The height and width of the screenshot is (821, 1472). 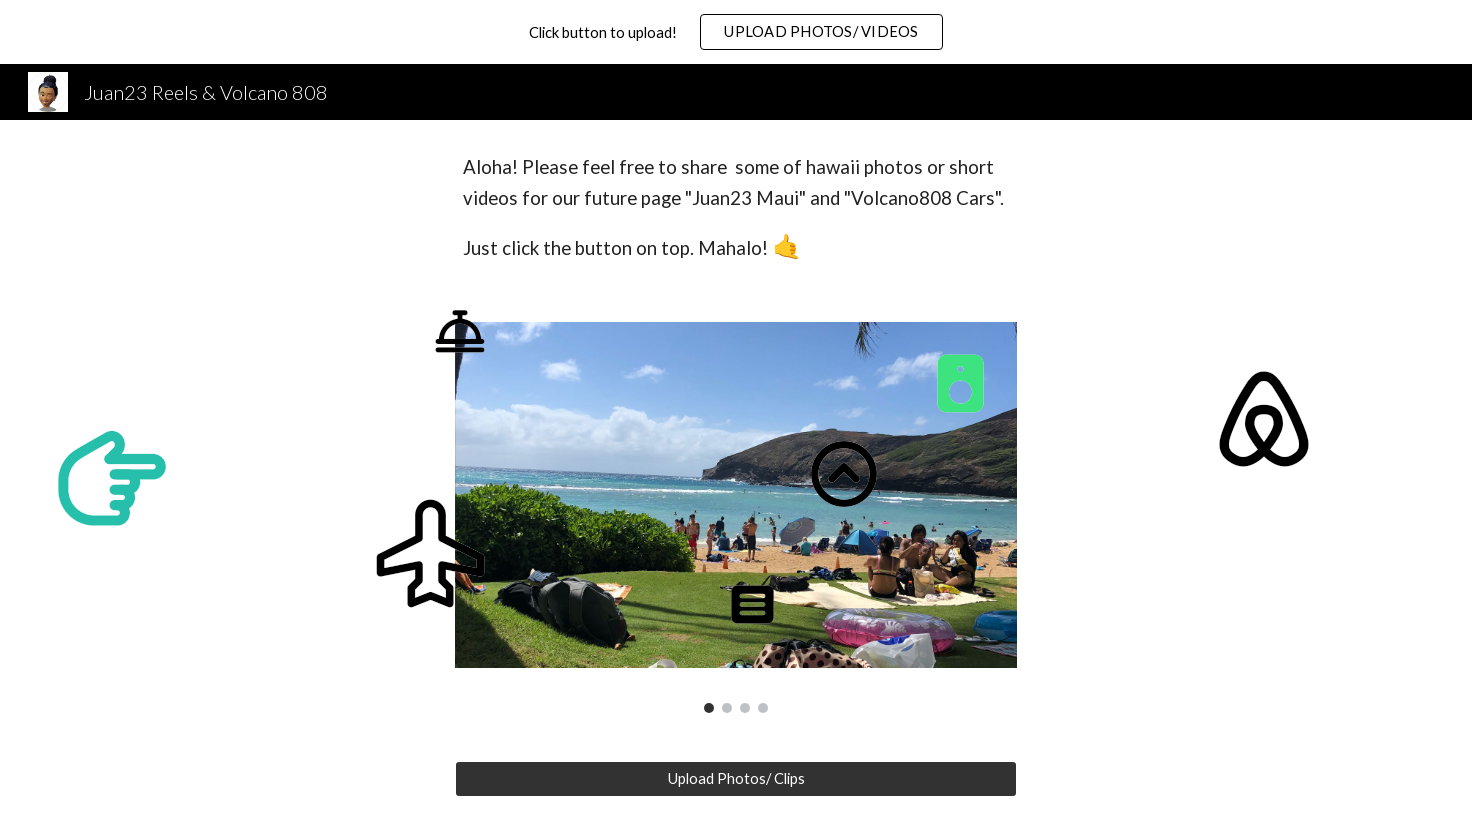 What do you see at coordinates (430, 553) in the screenshot?
I see `enable airplane mode` at bounding box center [430, 553].